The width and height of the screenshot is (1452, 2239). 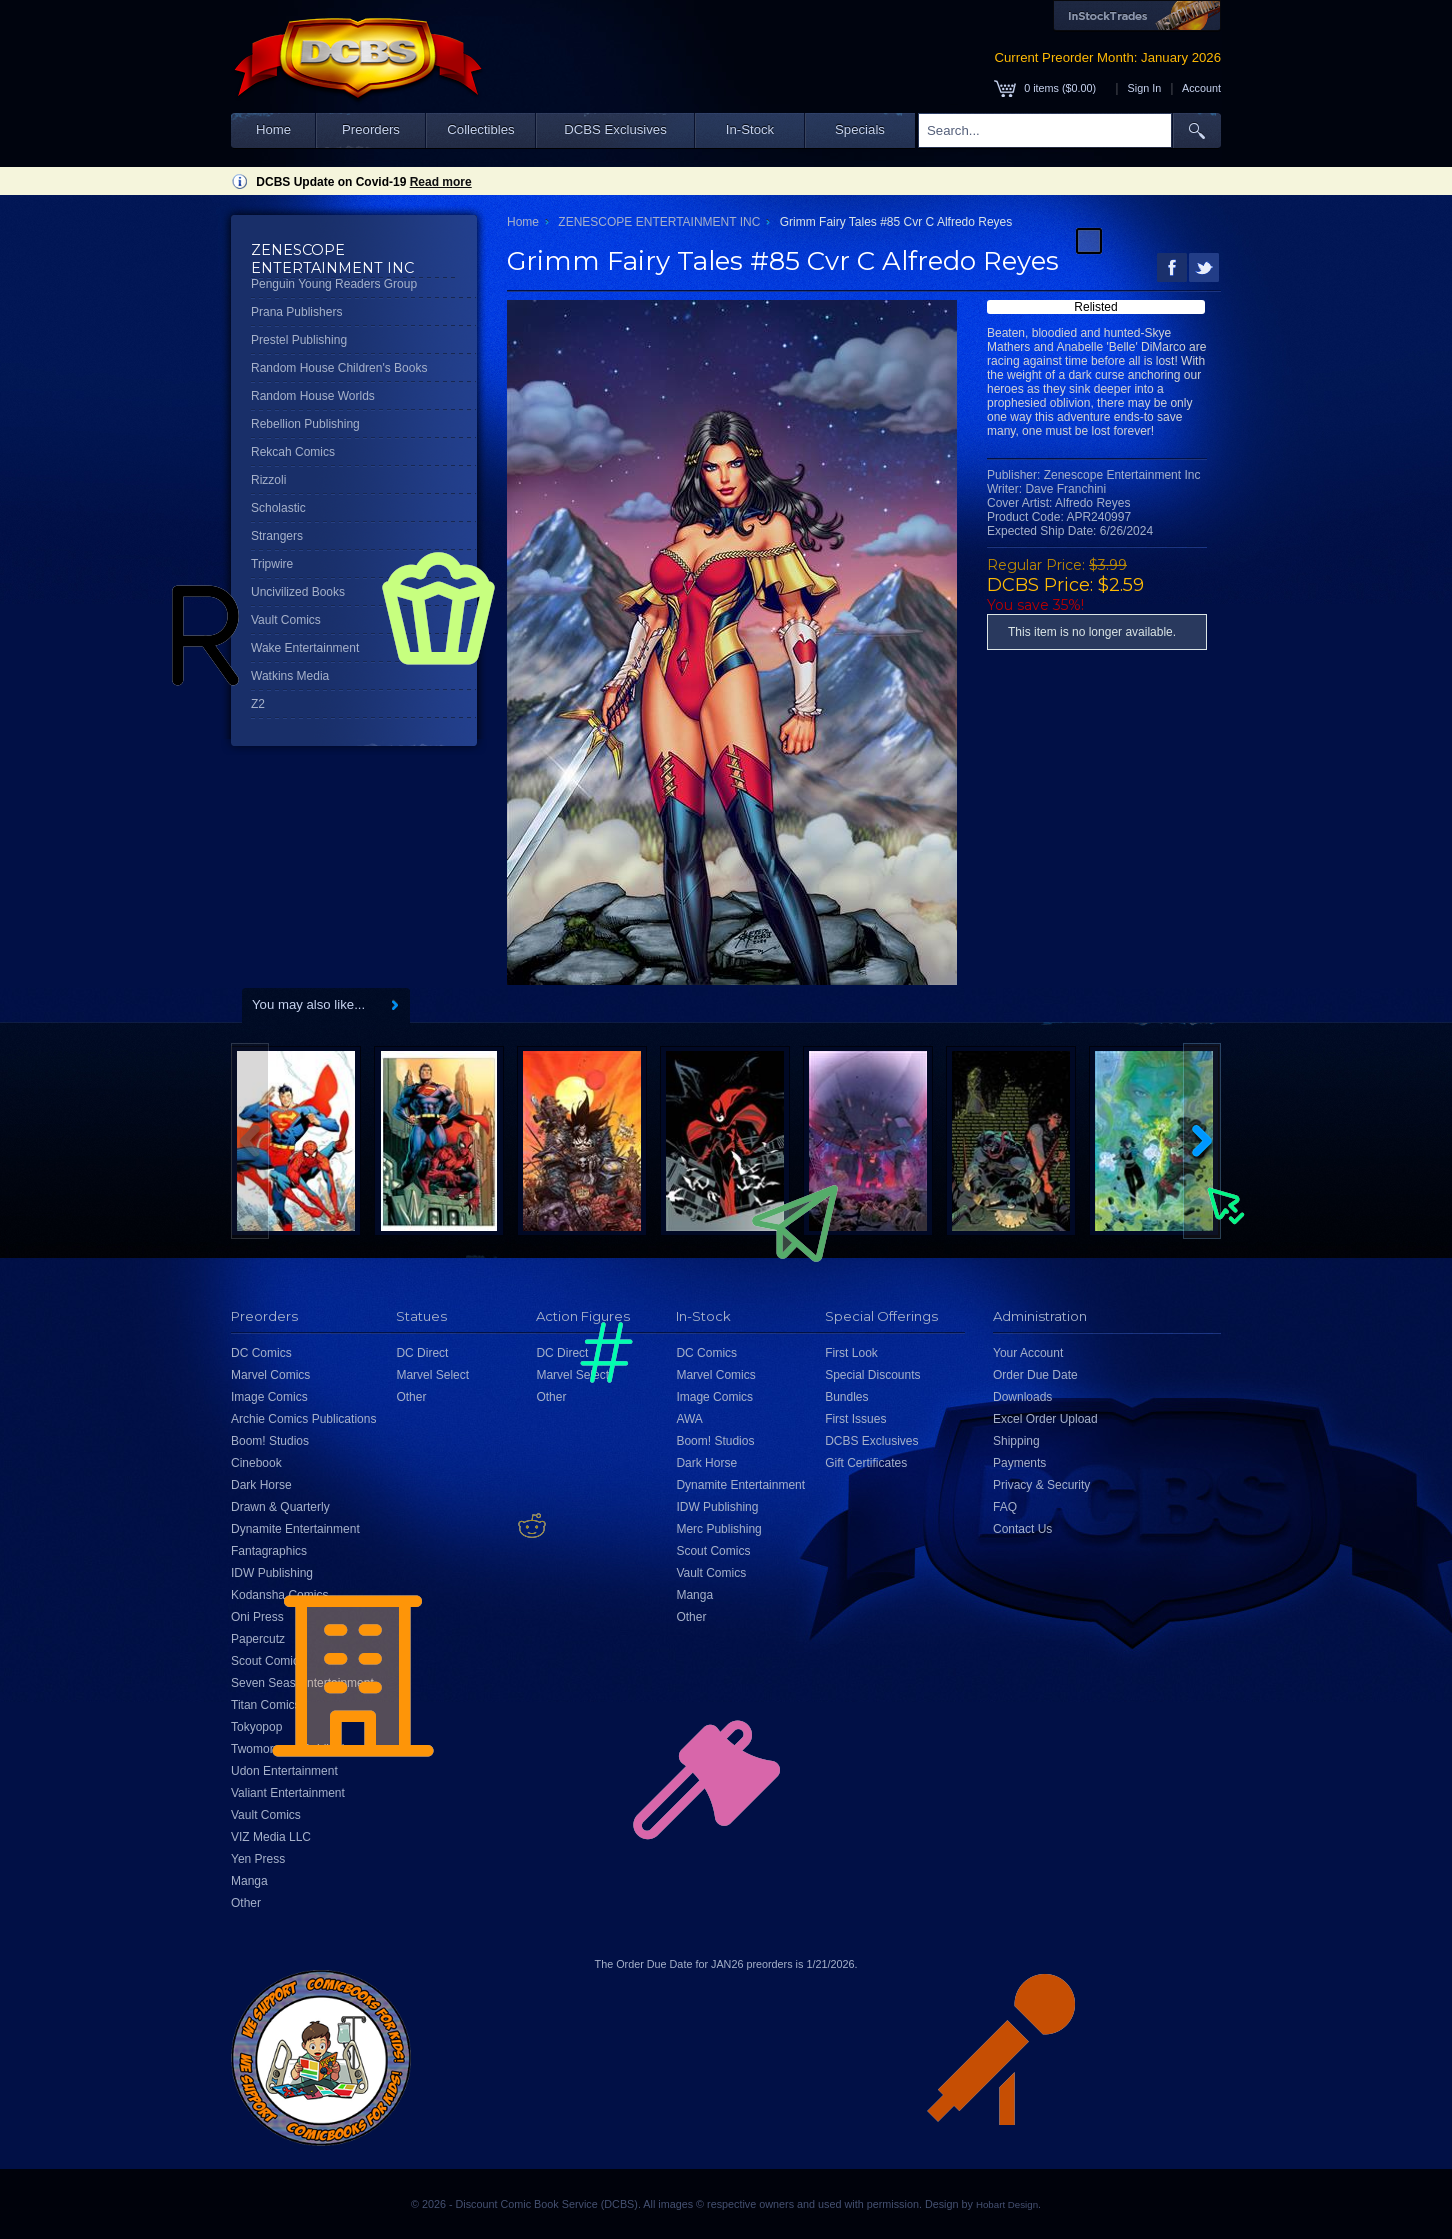 I want to click on open the Reddit app, so click(x=532, y=1527).